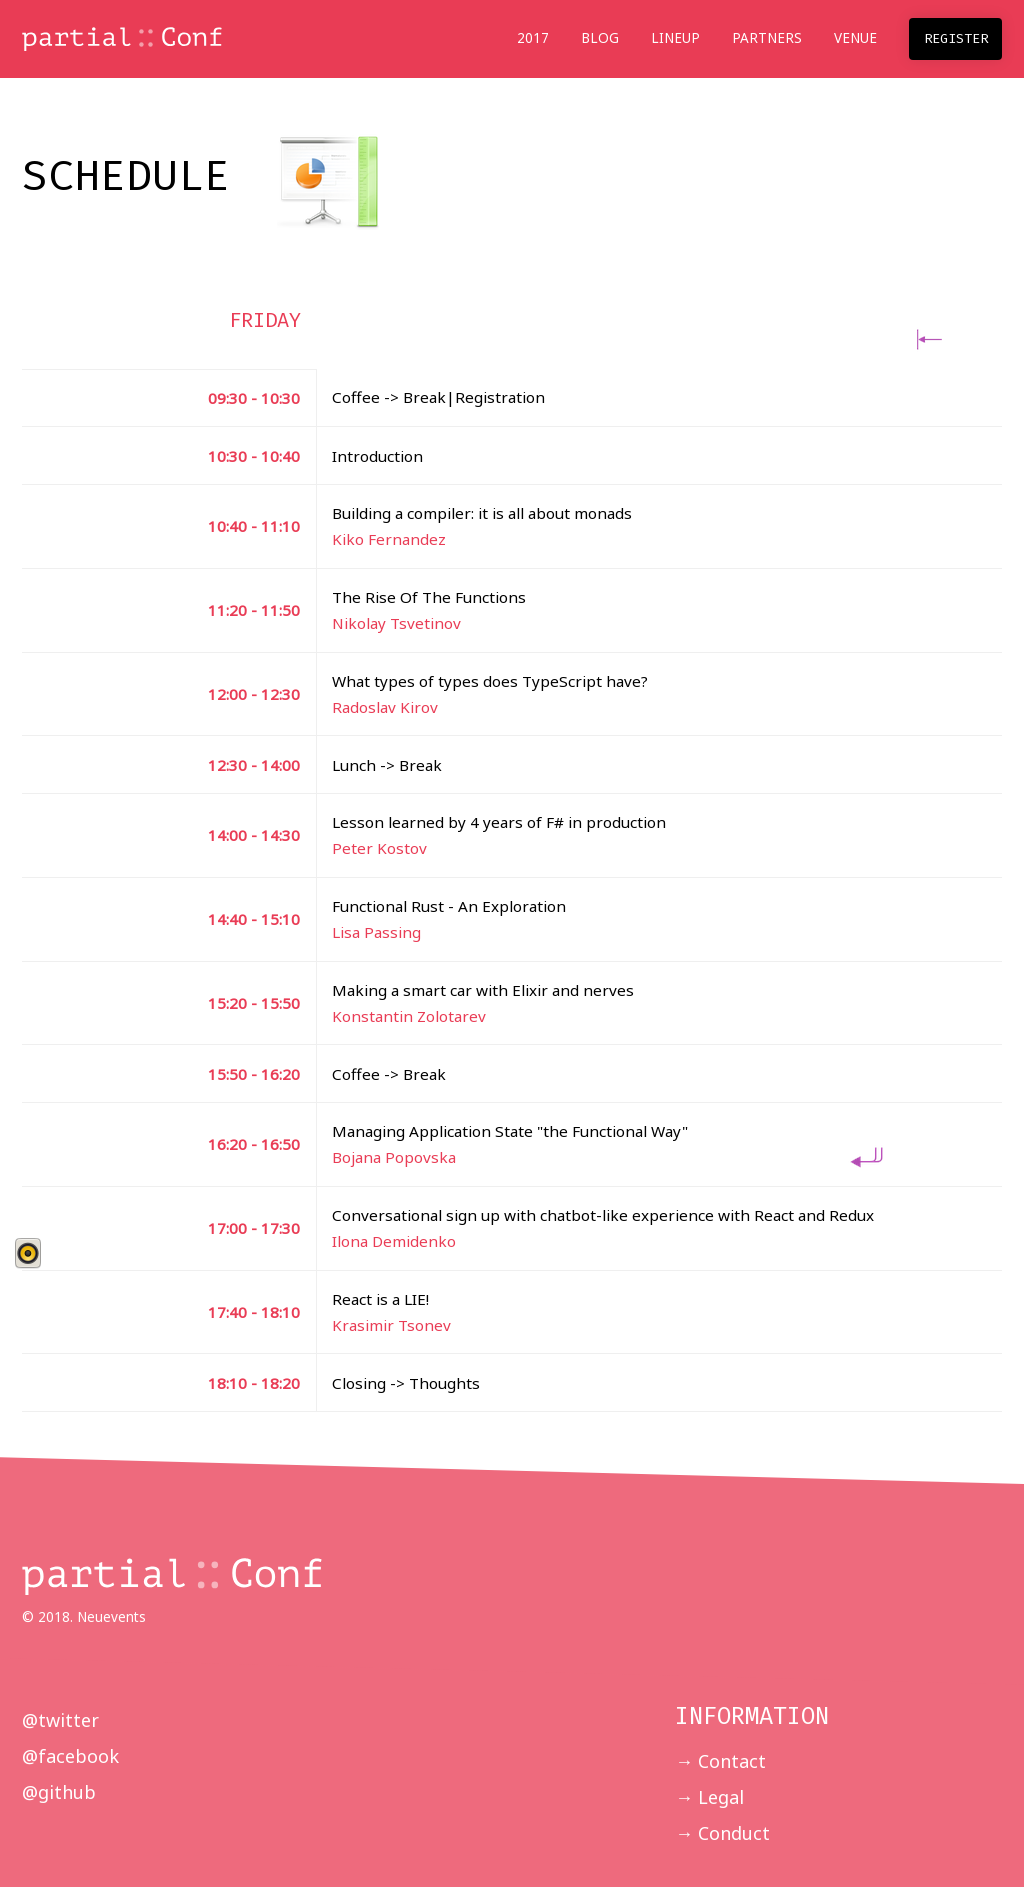 The height and width of the screenshot is (1887, 1024). Describe the element at coordinates (28, 1253) in the screenshot. I see `open sound or audio settings panel` at that location.